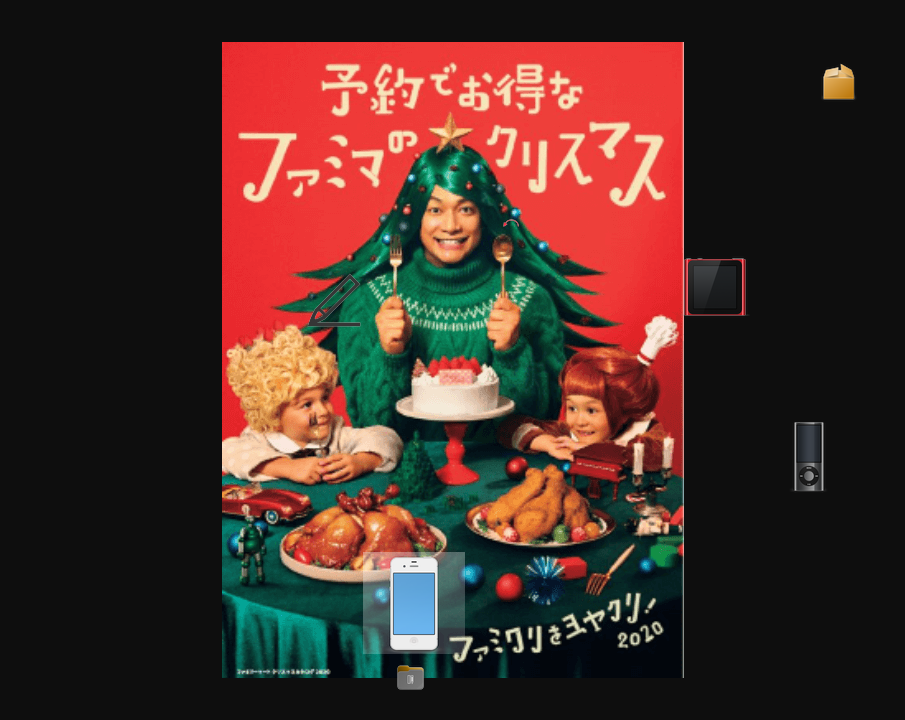 The image size is (905, 720). I want to click on manage connected iPod device, so click(808, 457).